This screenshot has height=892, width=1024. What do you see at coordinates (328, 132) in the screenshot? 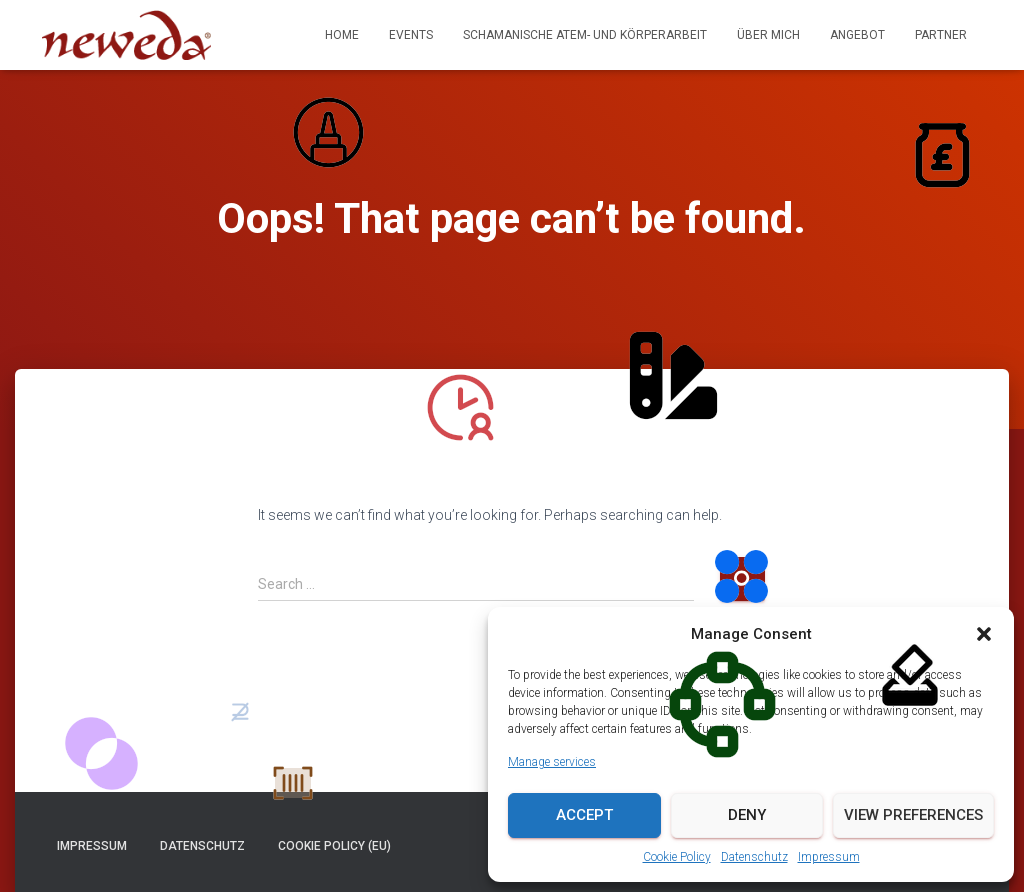
I see `select marker or highlighter tool` at bounding box center [328, 132].